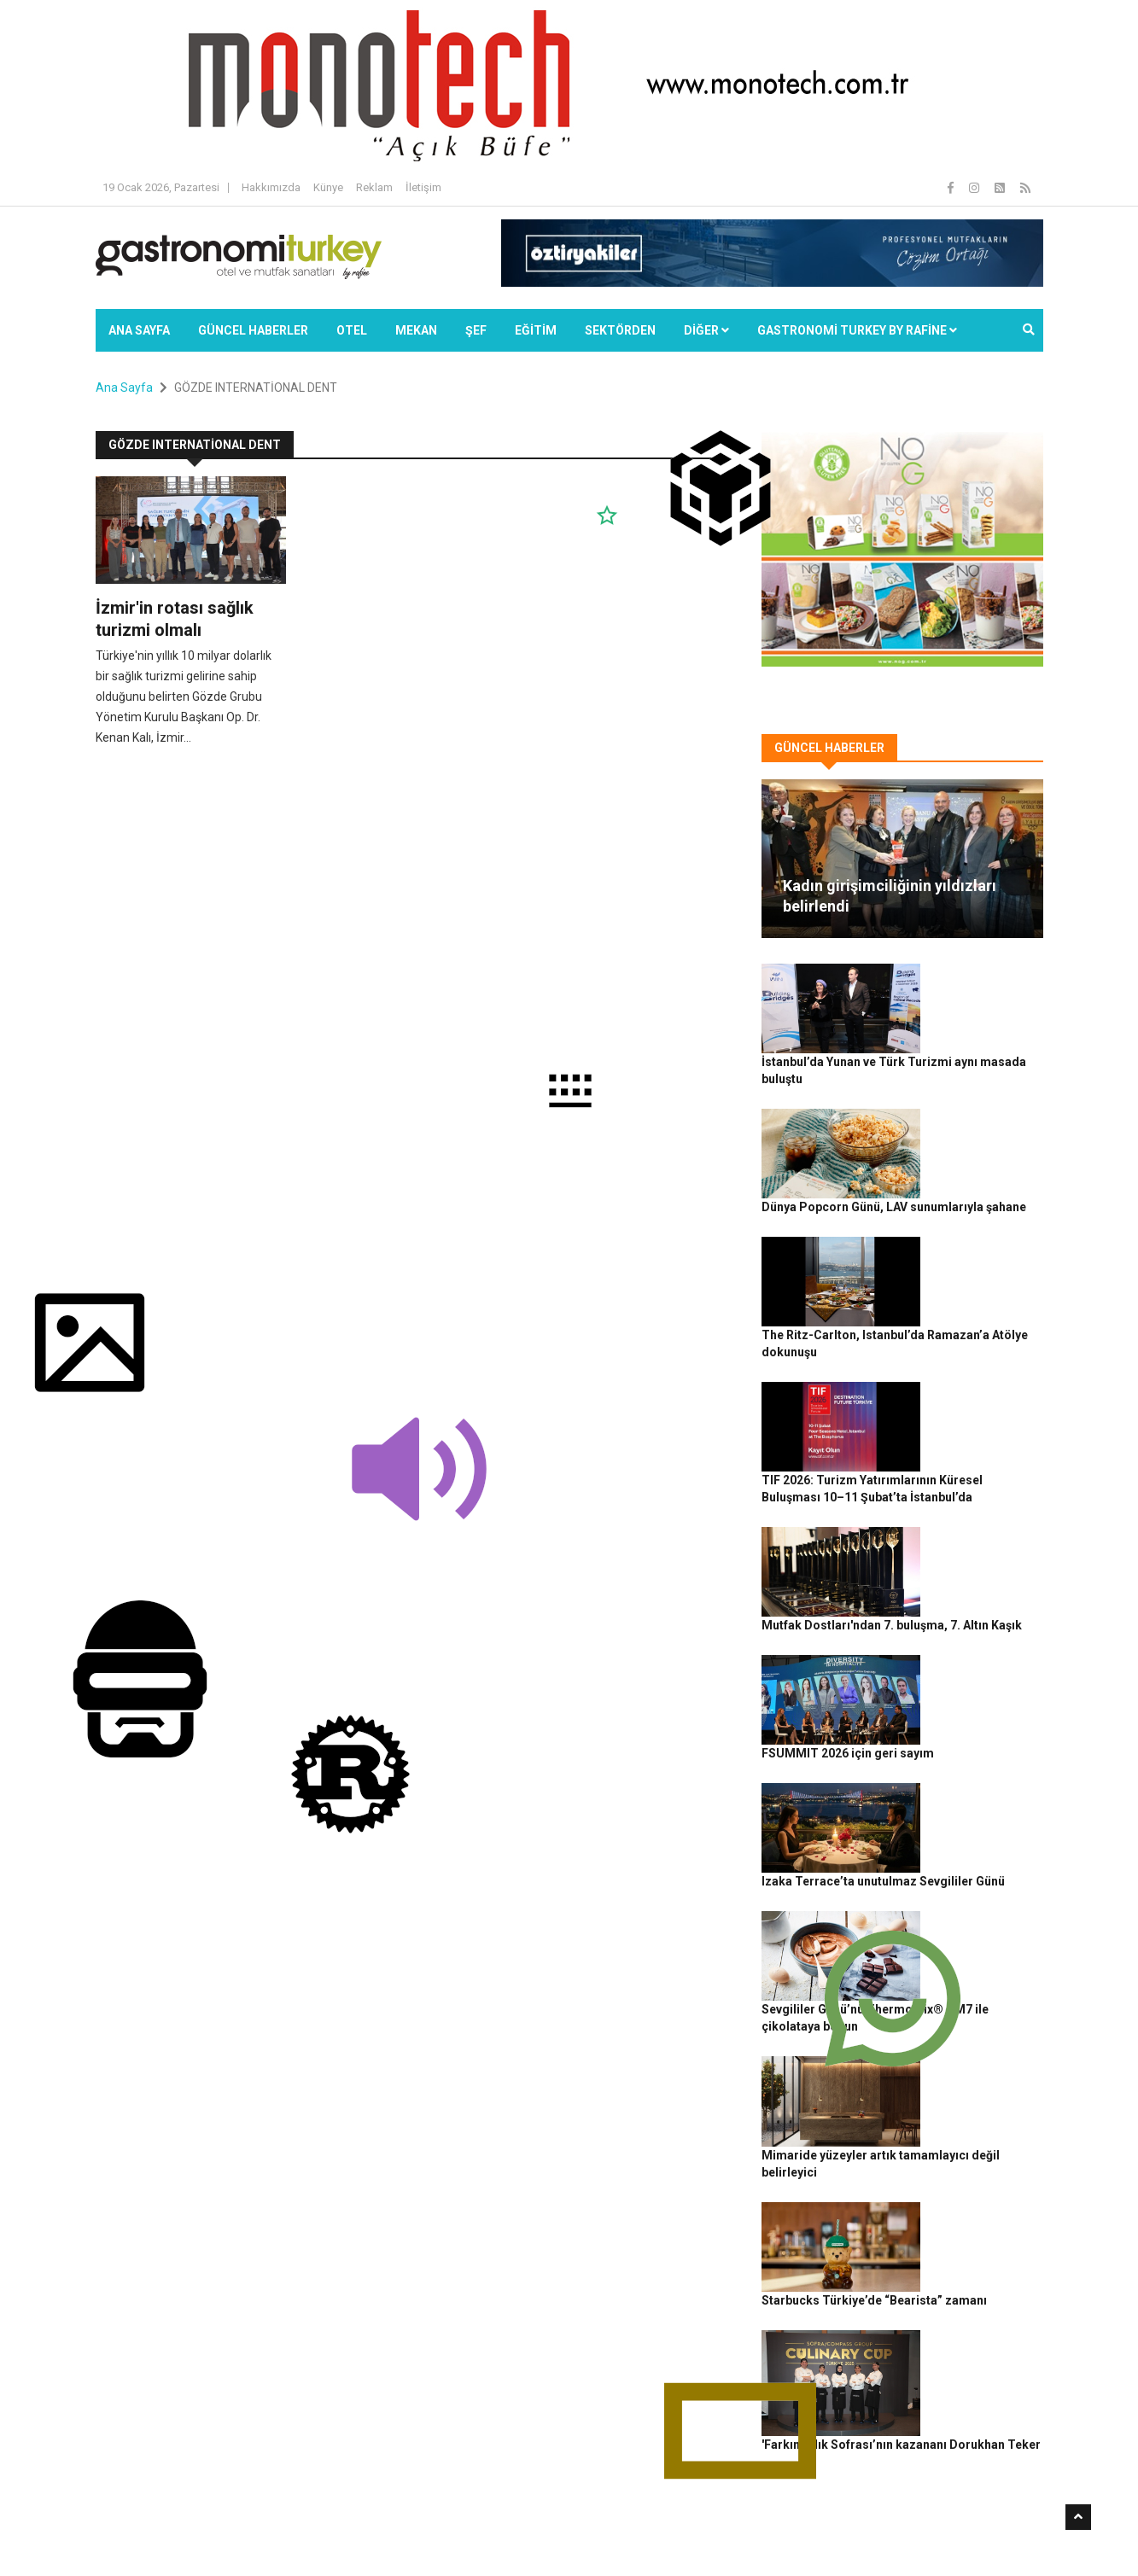 The image size is (1138, 2576). What do you see at coordinates (892, 1998) in the screenshot?
I see `open chat or messaging feature` at bounding box center [892, 1998].